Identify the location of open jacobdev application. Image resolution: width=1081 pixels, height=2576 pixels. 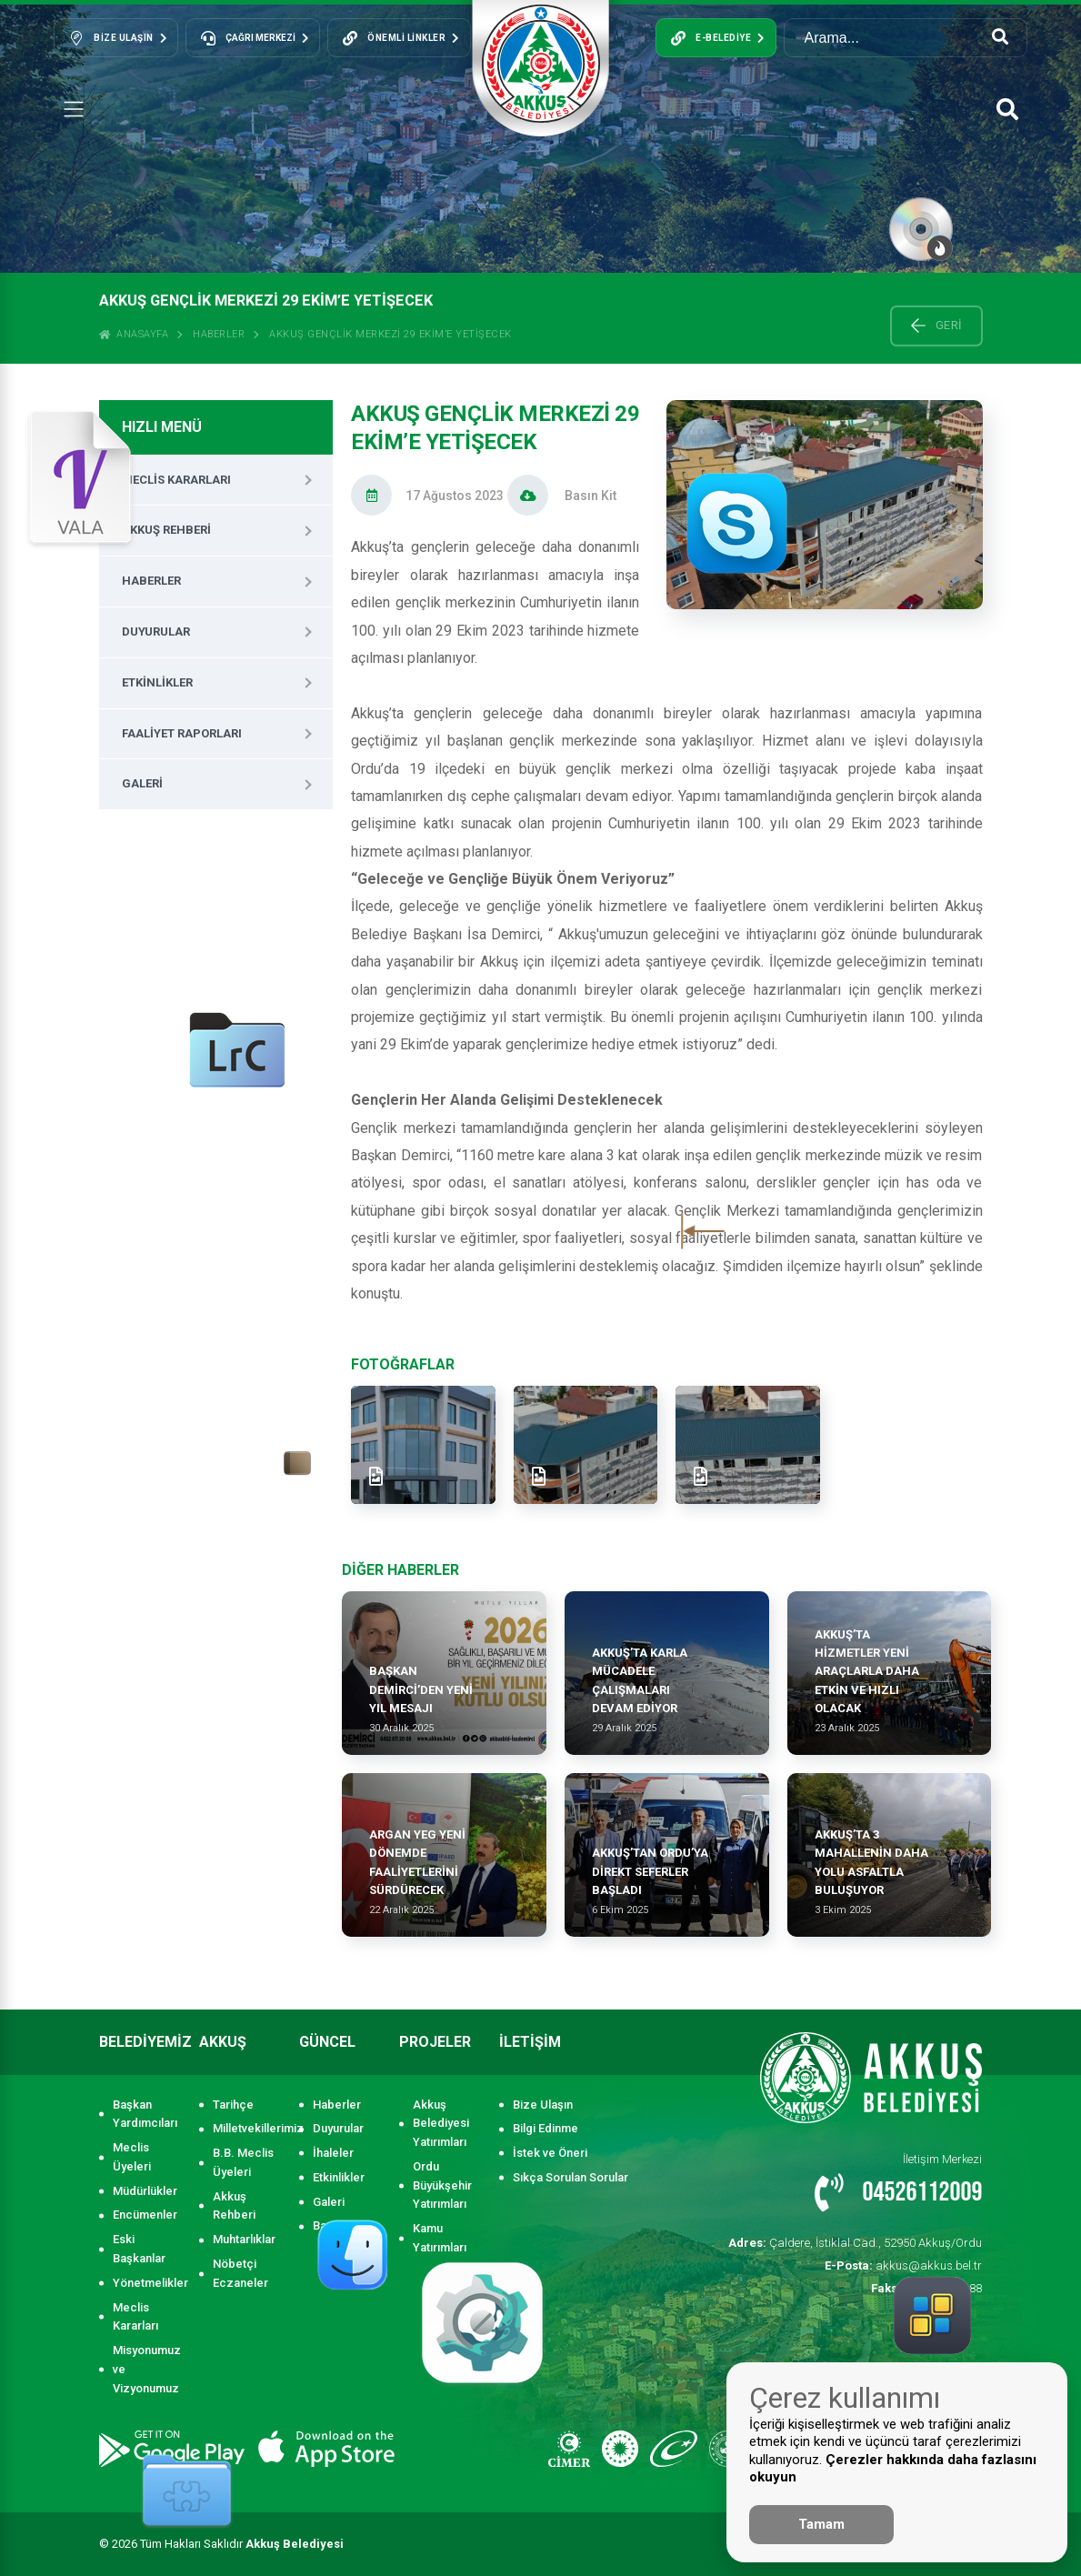
(482, 2322).